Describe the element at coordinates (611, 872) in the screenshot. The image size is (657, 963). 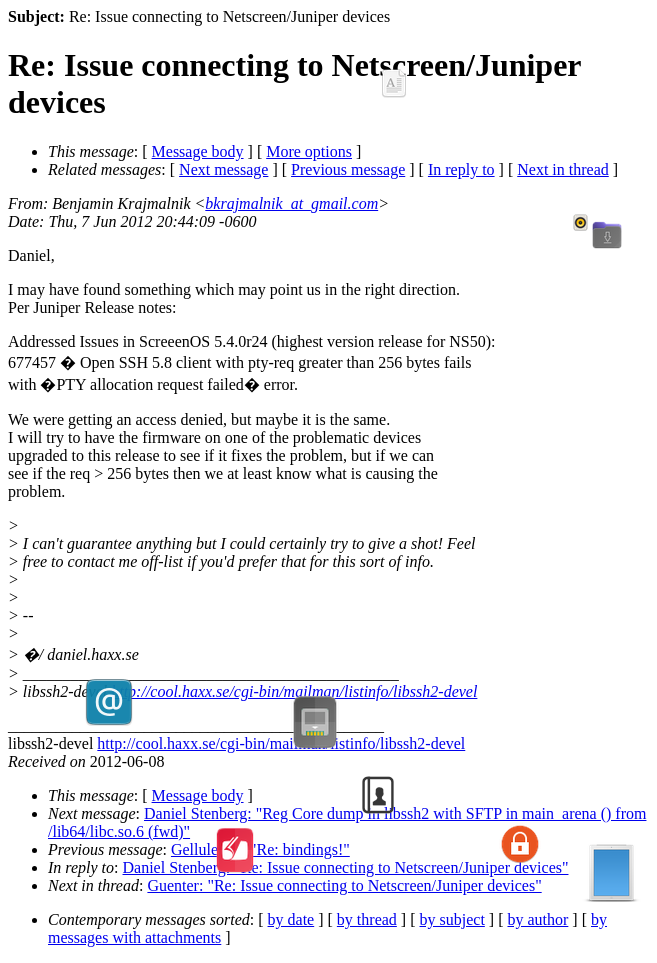
I see `indicates a connected iPad device` at that location.